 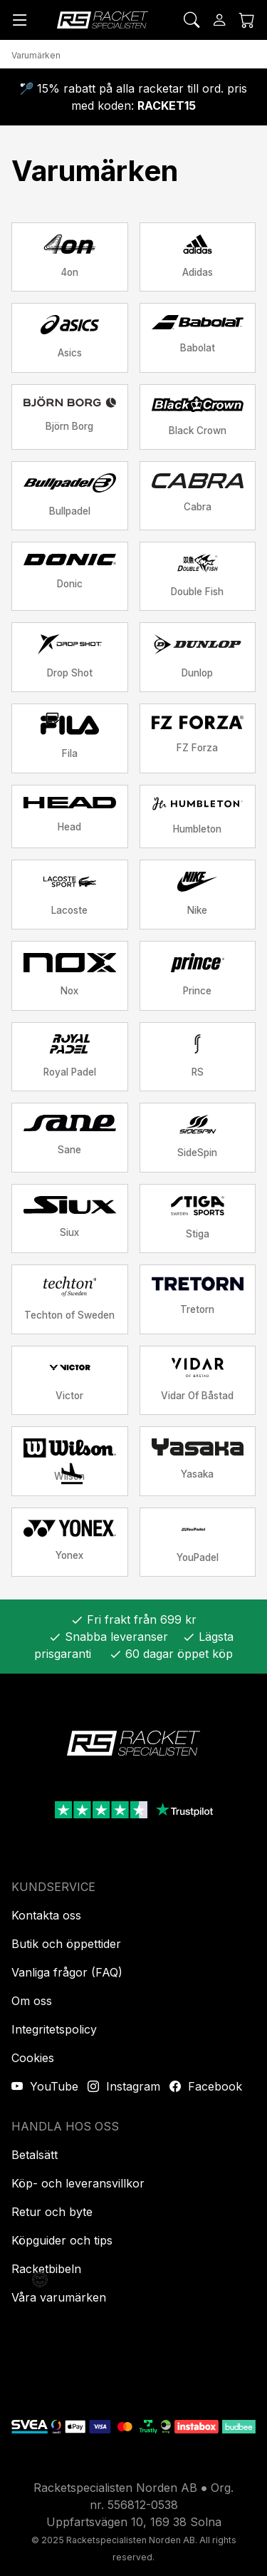 I want to click on indicates an arriving flight, so click(x=72, y=1474).